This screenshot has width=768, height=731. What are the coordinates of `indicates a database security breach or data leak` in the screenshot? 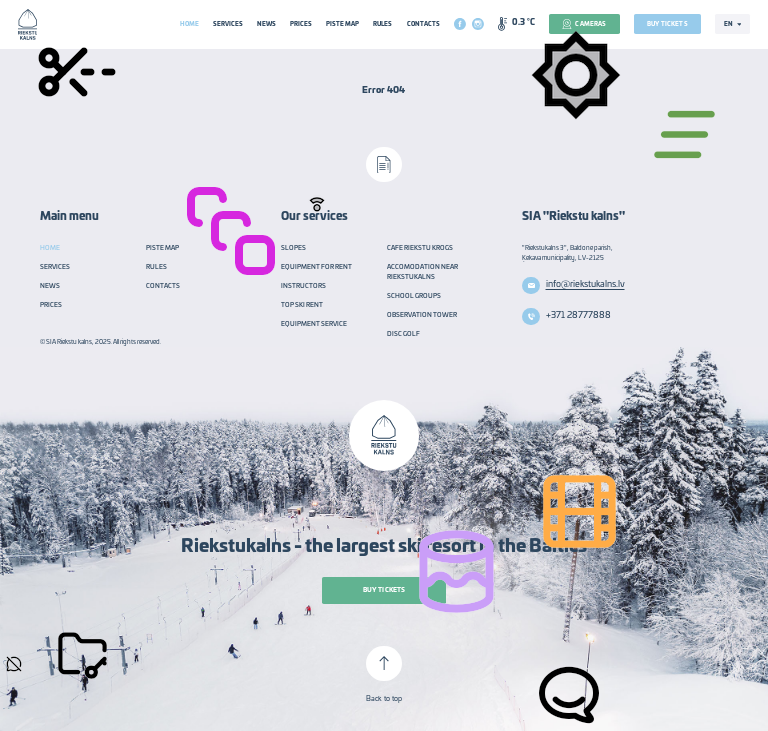 It's located at (456, 571).